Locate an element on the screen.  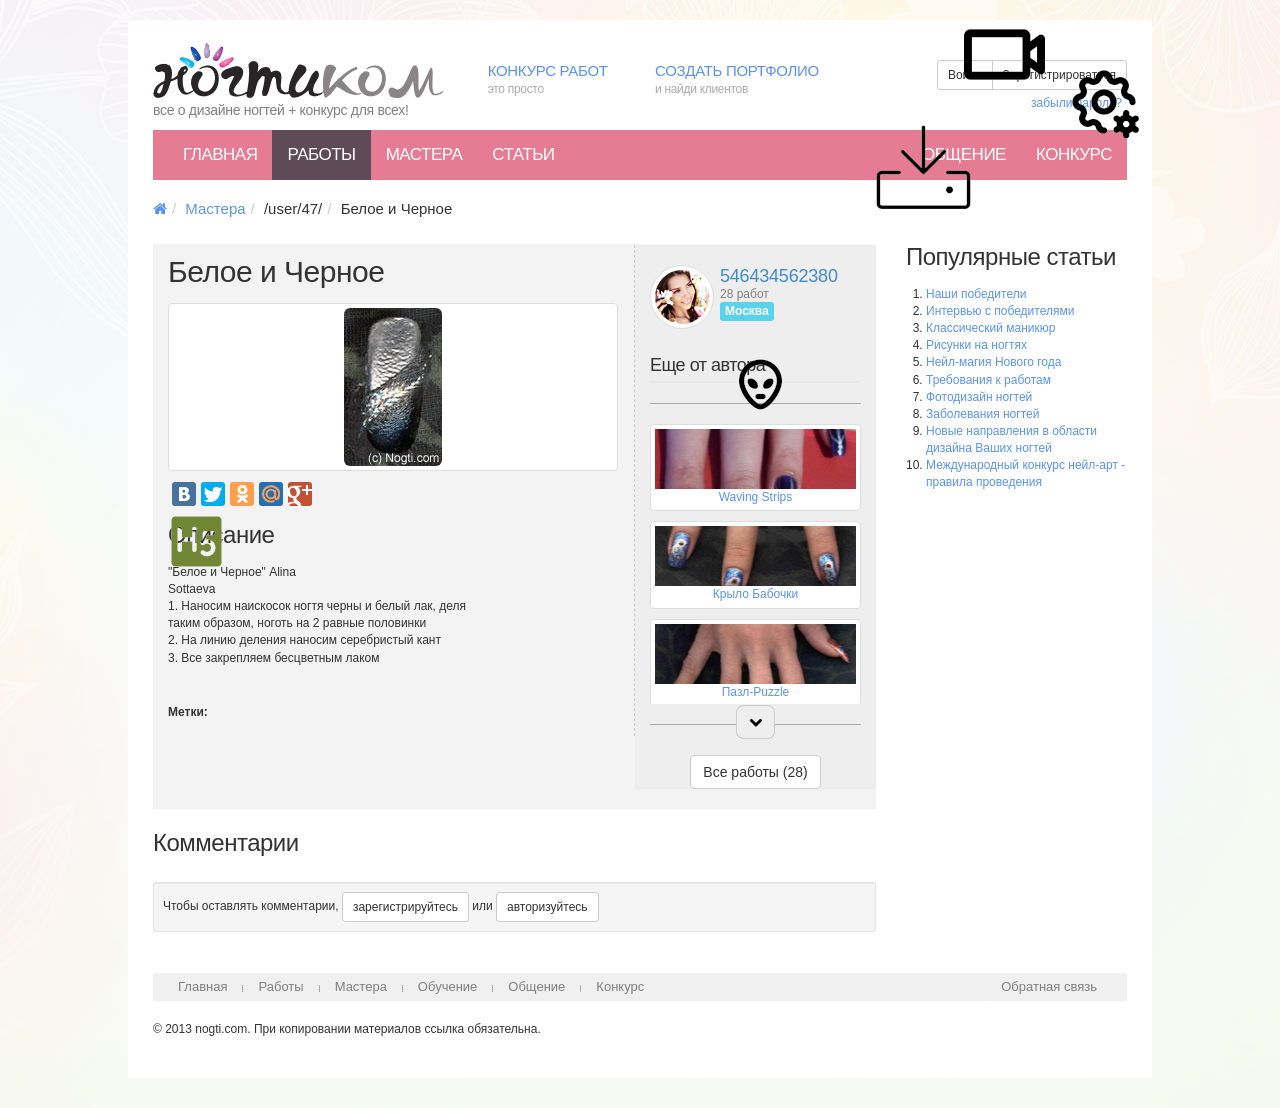
download a file to your device is located at coordinates (923, 172).